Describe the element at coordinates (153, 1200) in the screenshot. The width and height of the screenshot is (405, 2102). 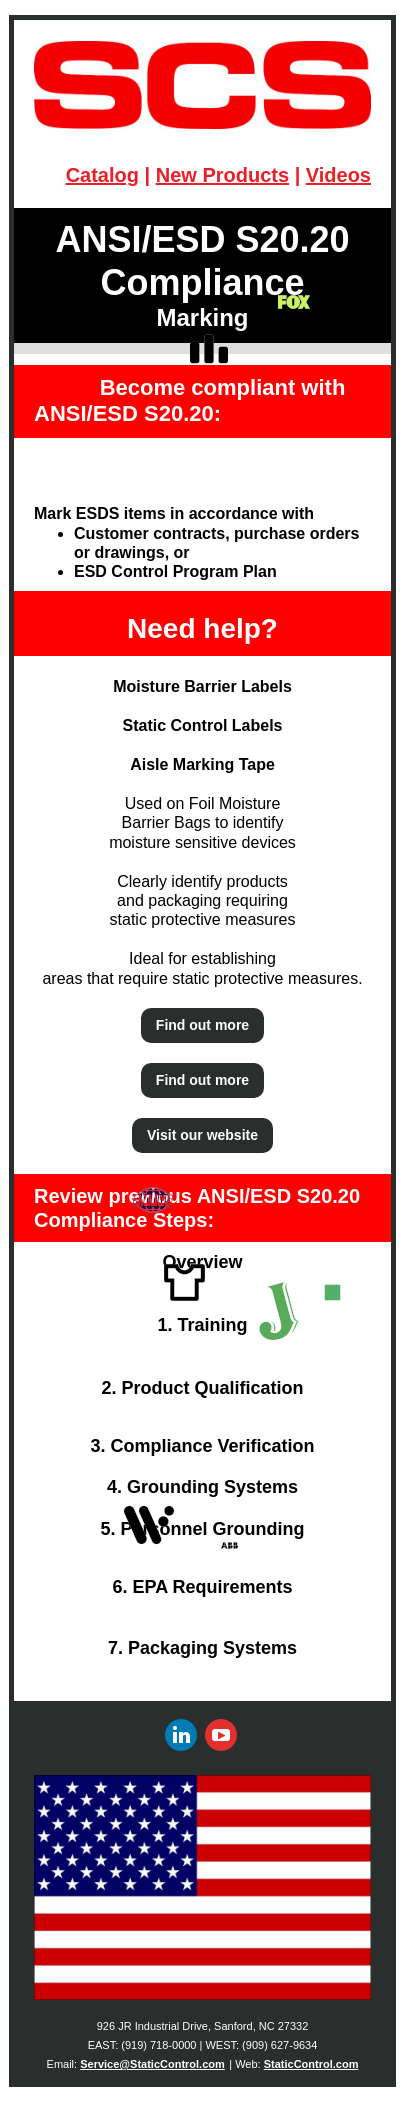
I see `globus brand logo` at that location.